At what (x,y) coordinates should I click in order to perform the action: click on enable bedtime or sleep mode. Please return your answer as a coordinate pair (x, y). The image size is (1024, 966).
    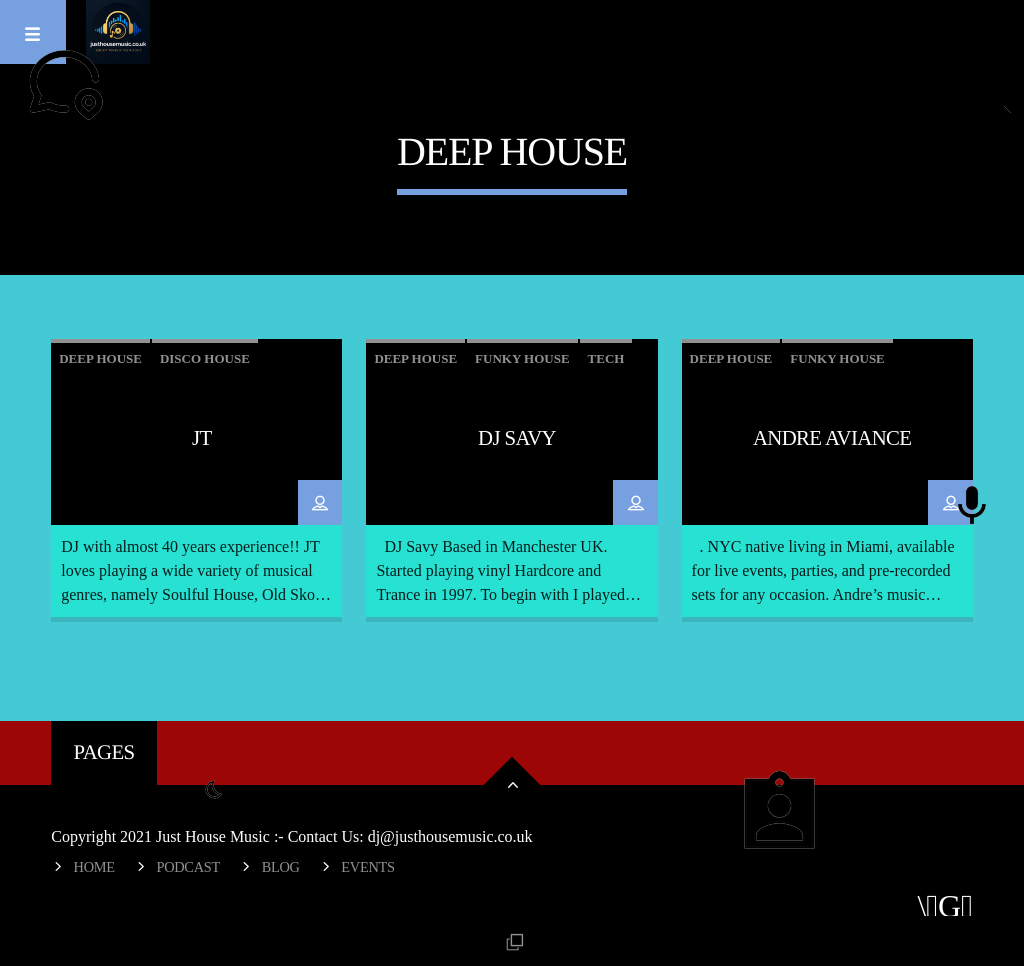
    Looking at the image, I should click on (214, 789).